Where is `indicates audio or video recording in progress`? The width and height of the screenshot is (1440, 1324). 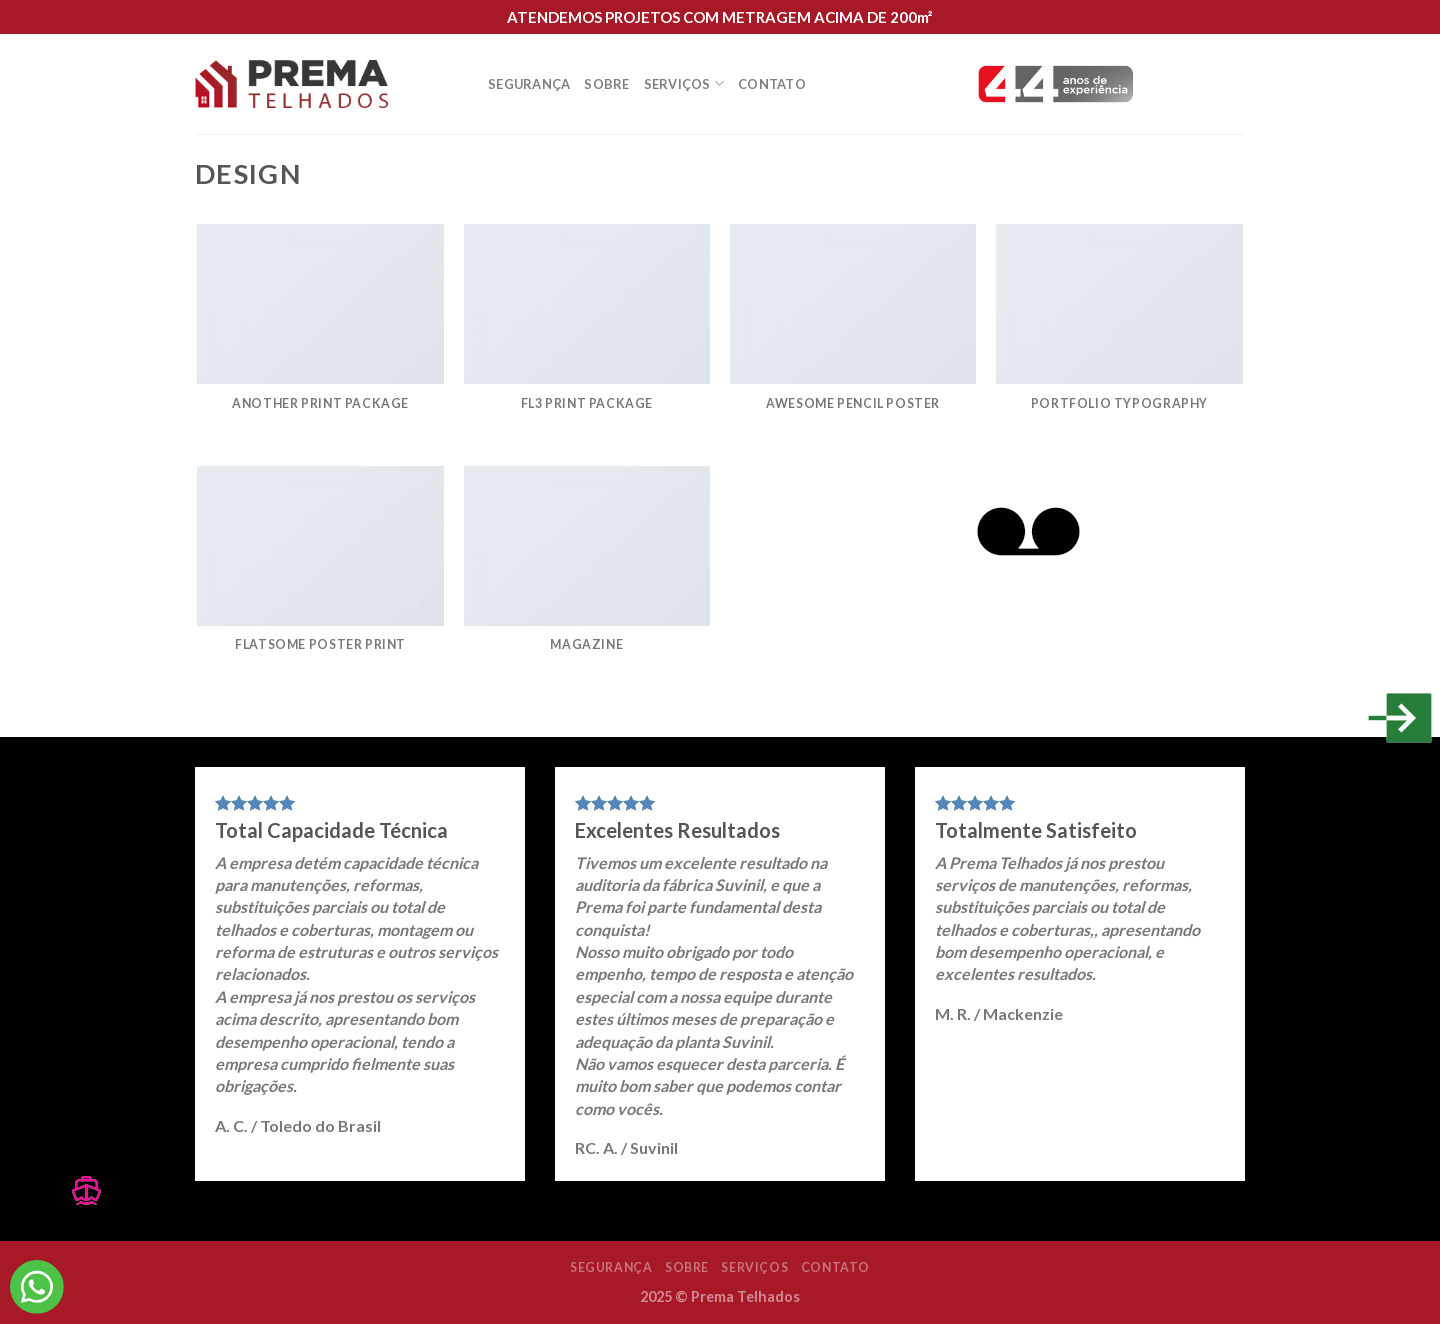 indicates audio or video recording in progress is located at coordinates (1028, 531).